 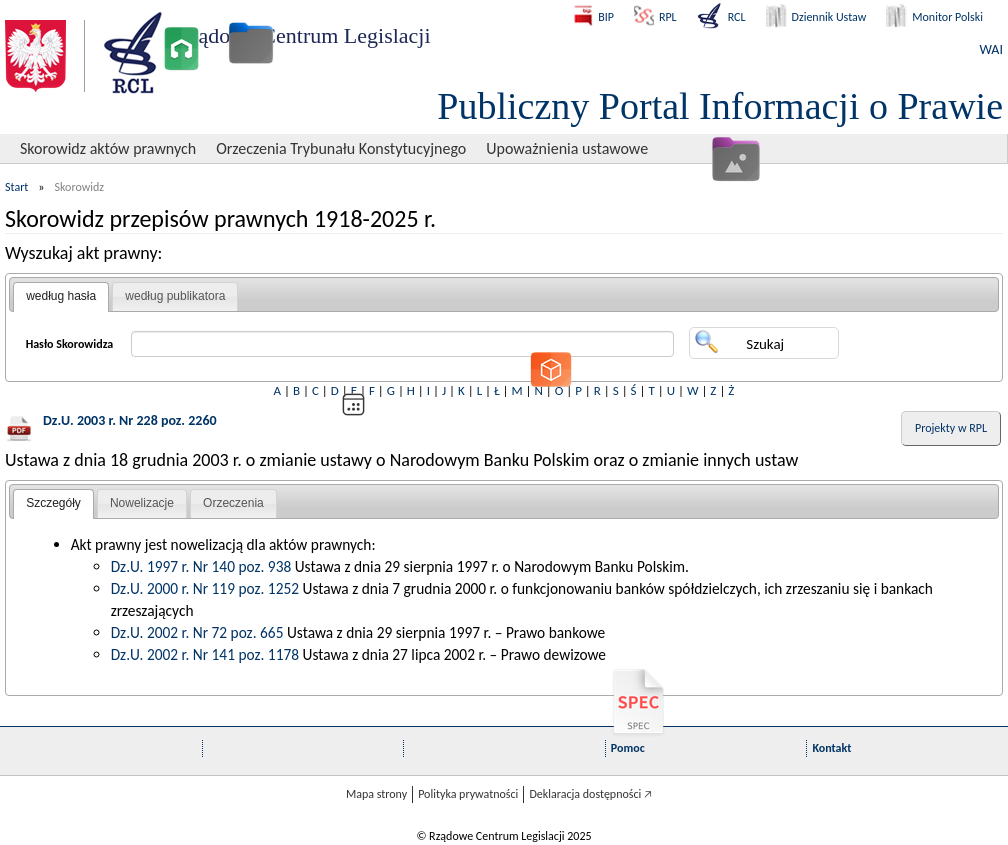 I want to click on an RPM spec file used for building Linux packages, so click(x=638, y=702).